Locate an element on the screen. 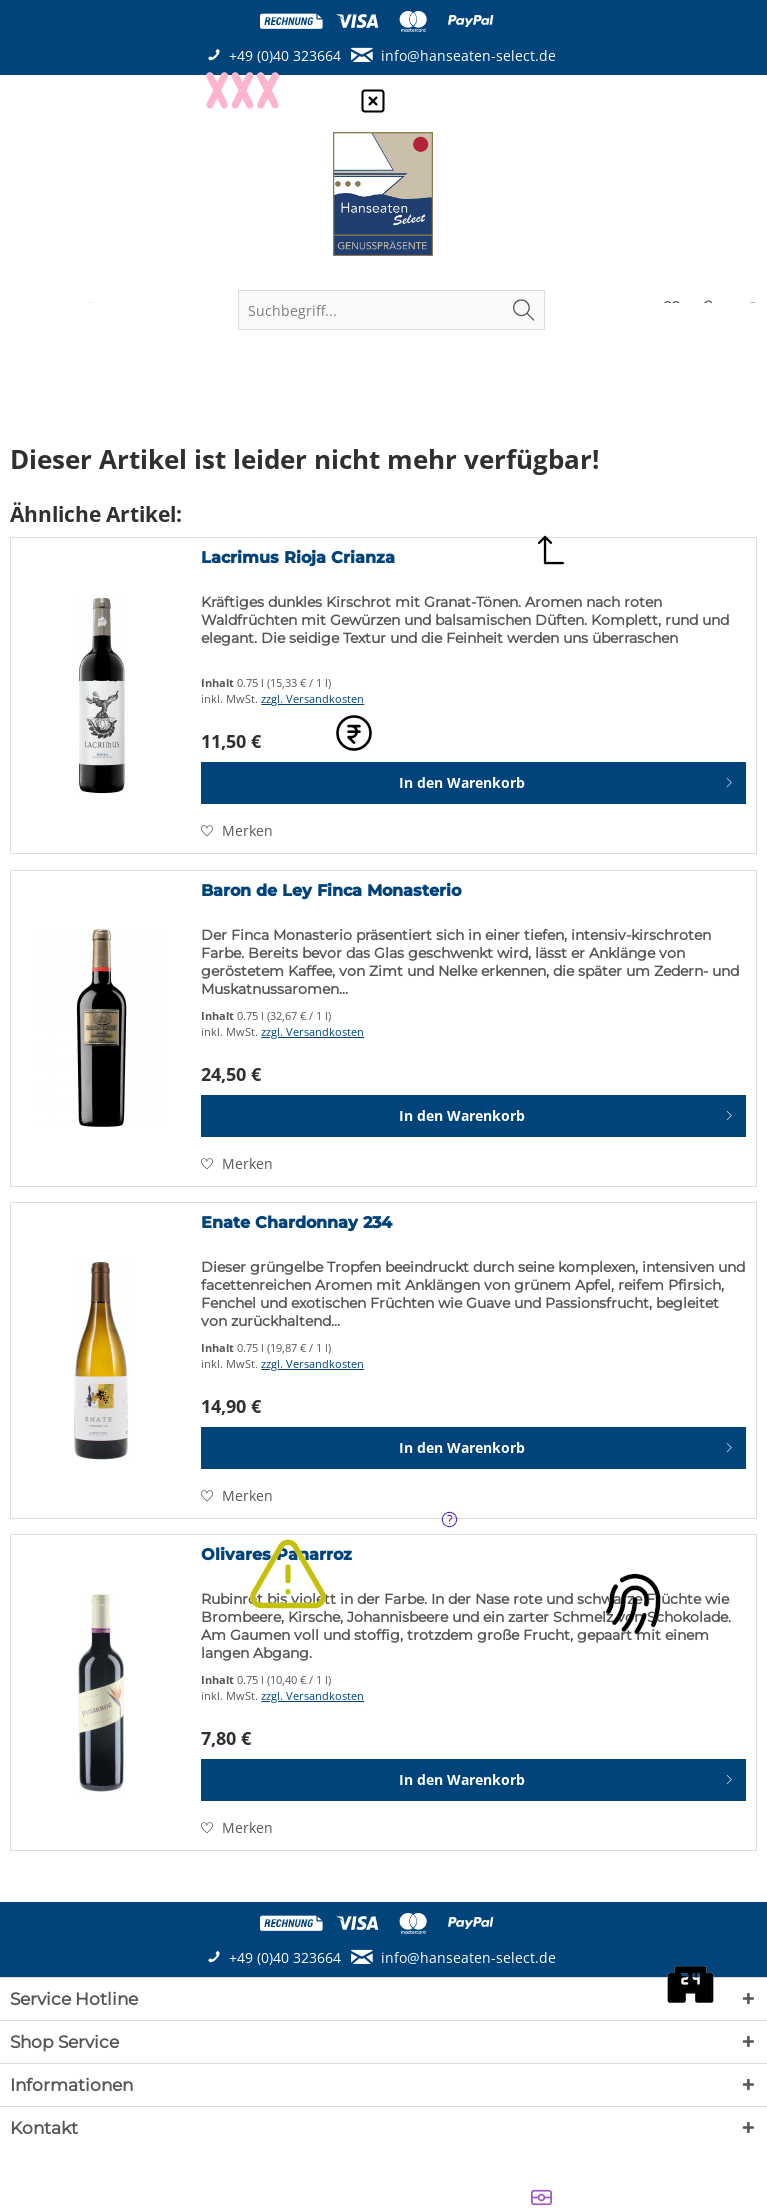 This screenshot has width=767, height=2210. access electronic passport or travel documents is located at coordinates (541, 2197).